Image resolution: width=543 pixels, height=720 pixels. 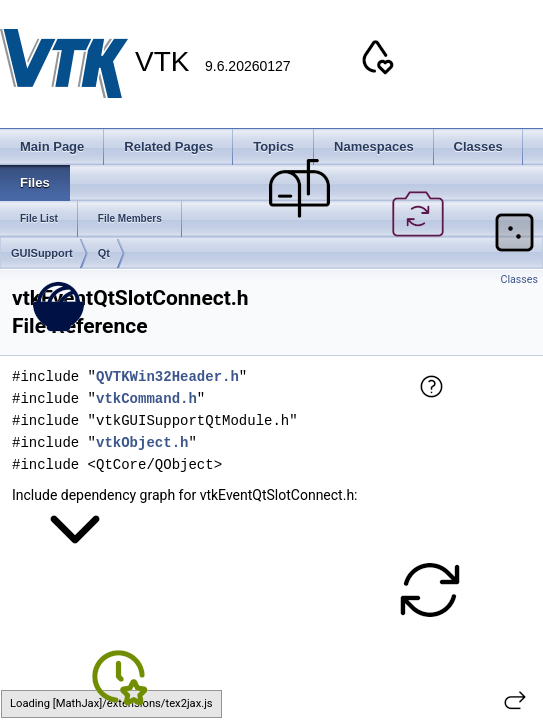 What do you see at coordinates (514, 232) in the screenshot?
I see `roll the dice in a game` at bounding box center [514, 232].